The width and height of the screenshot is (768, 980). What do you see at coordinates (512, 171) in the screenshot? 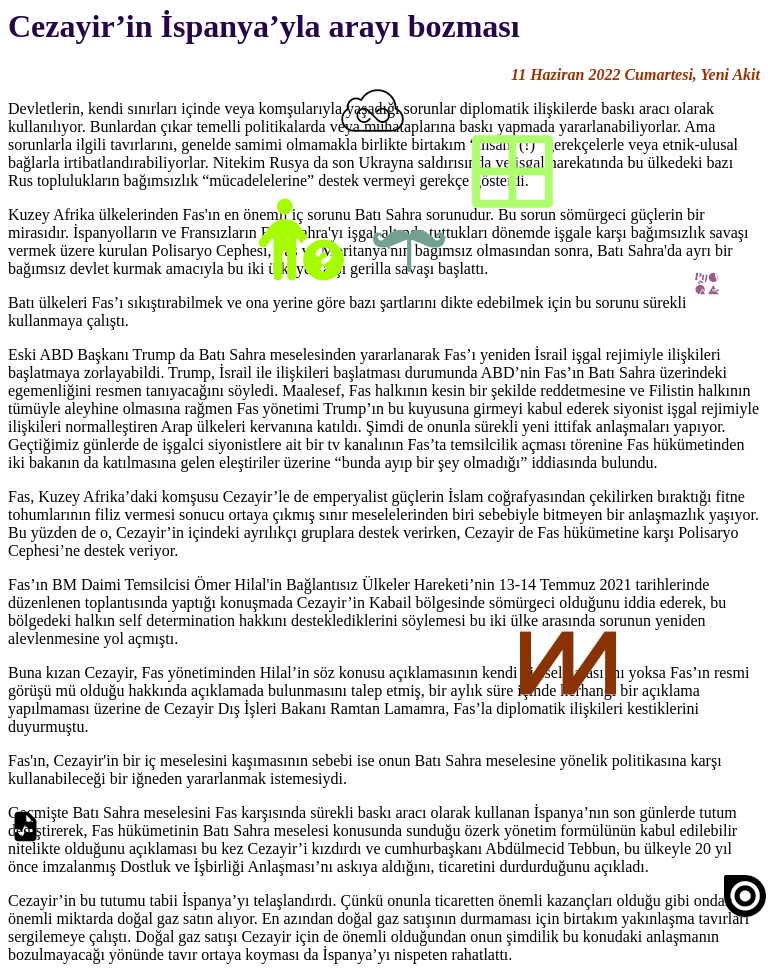
I see `switch to grid view layout` at bounding box center [512, 171].